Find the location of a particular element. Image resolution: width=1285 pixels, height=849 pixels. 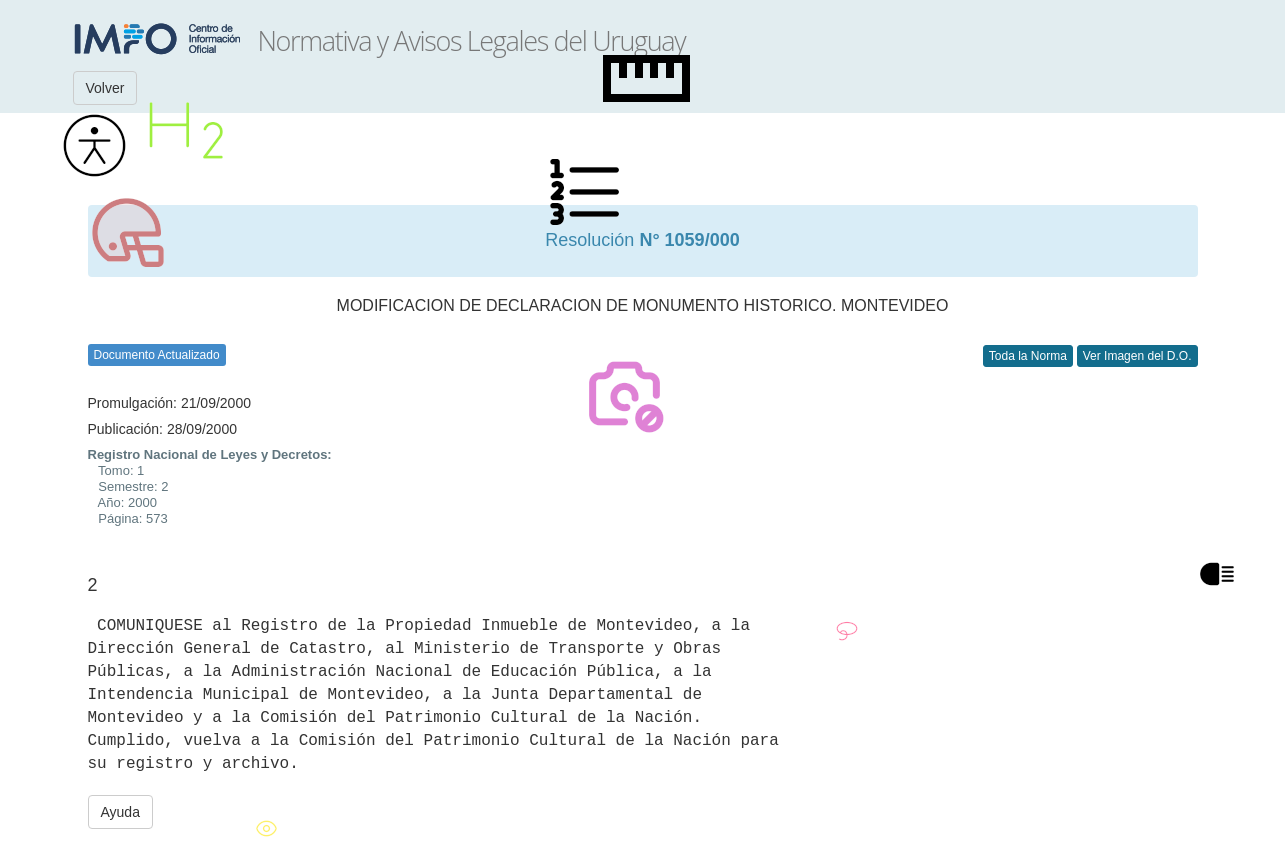

access ruler or measurement tool is located at coordinates (646, 78).